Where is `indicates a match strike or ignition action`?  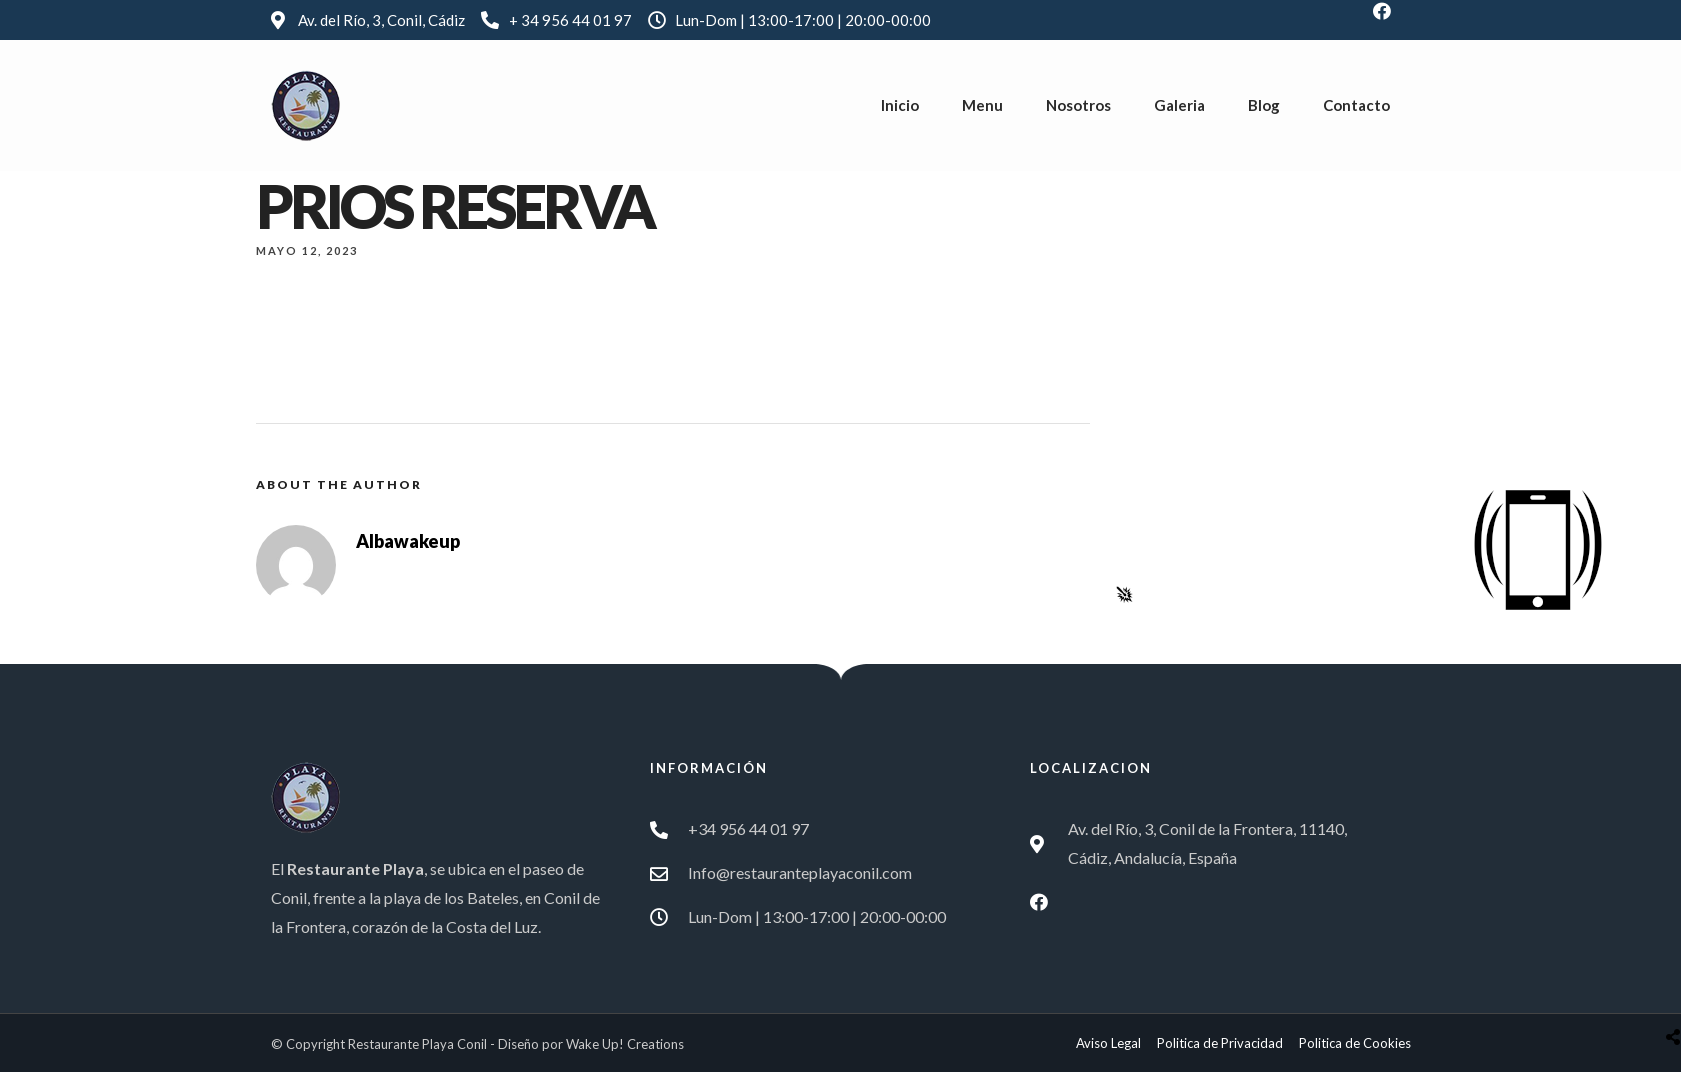
indicates a match strike or ignition action is located at coordinates (1125, 595).